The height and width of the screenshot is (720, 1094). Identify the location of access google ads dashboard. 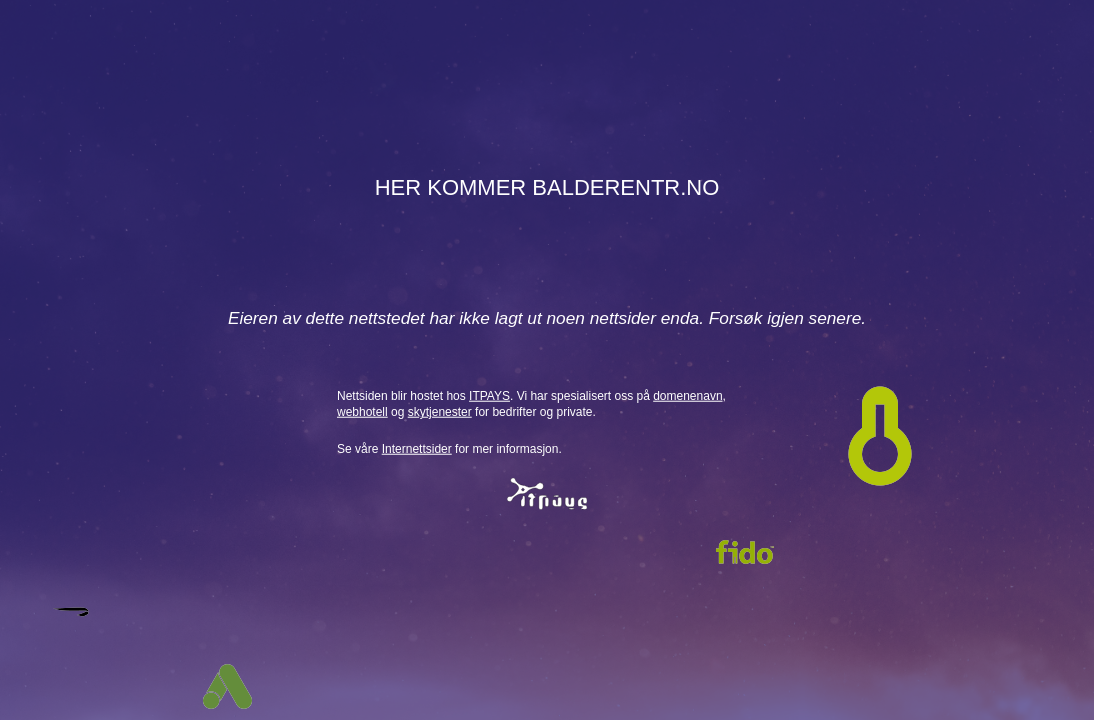
(227, 686).